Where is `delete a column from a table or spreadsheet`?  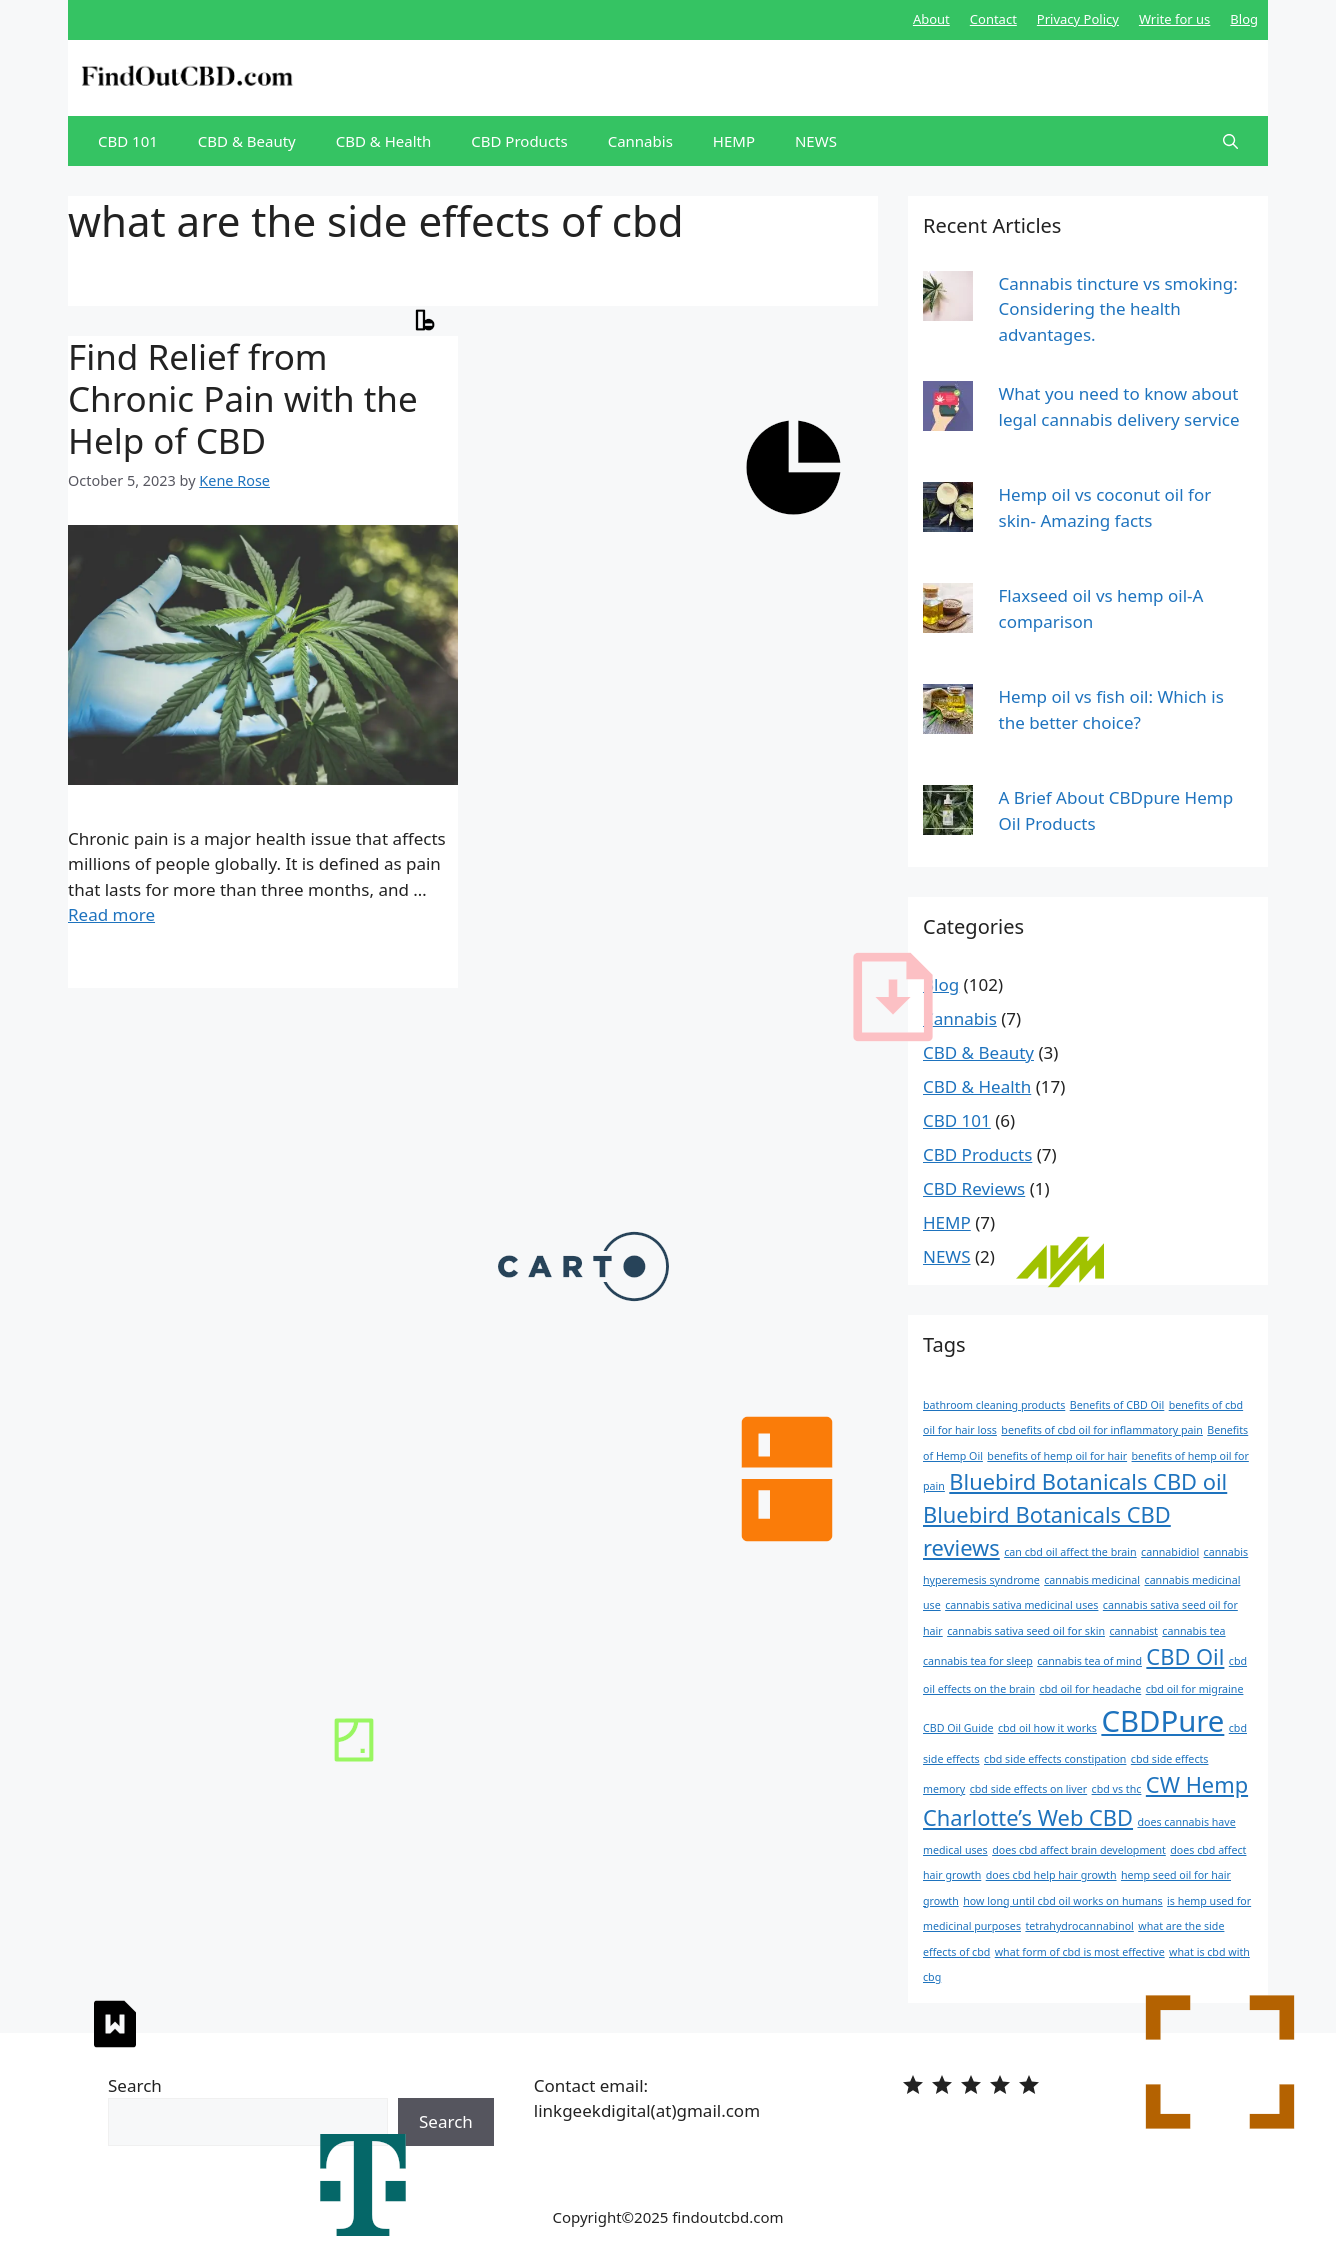 delete a column from a table or spreadsheet is located at coordinates (424, 320).